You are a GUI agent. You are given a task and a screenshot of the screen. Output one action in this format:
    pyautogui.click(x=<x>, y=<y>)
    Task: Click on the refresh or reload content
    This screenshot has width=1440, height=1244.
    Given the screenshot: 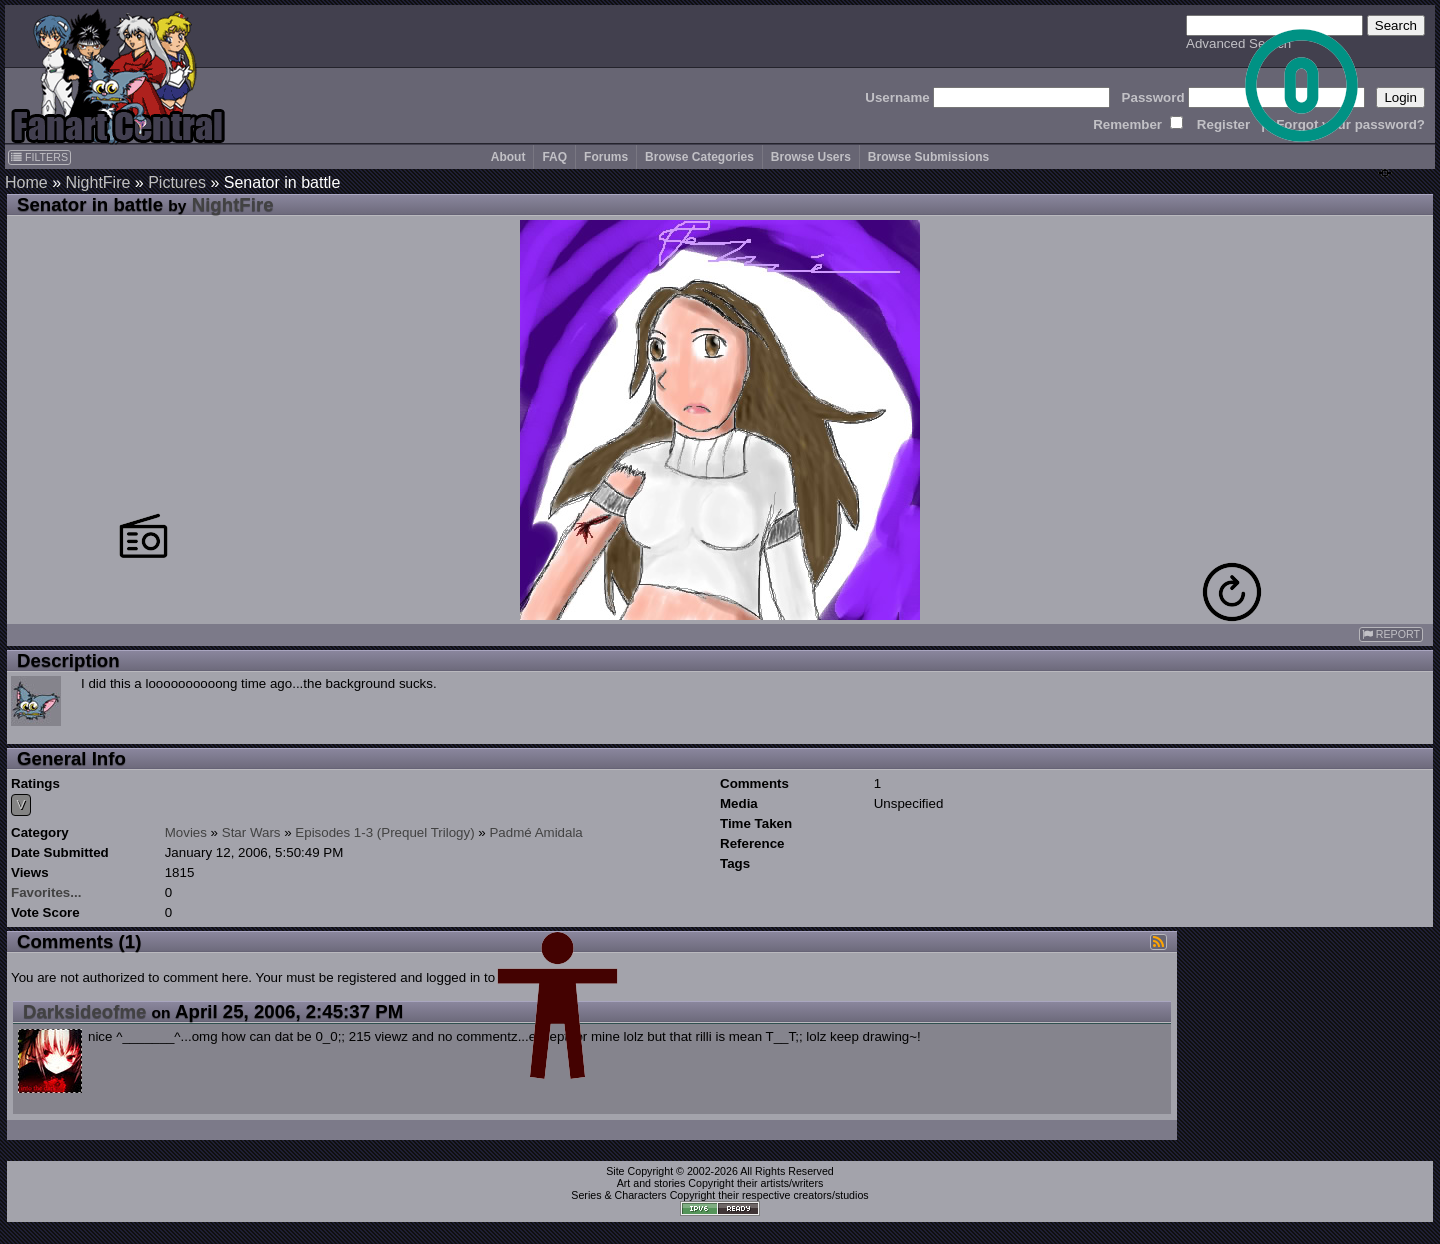 What is the action you would take?
    pyautogui.click(x=1232, y=592)
    